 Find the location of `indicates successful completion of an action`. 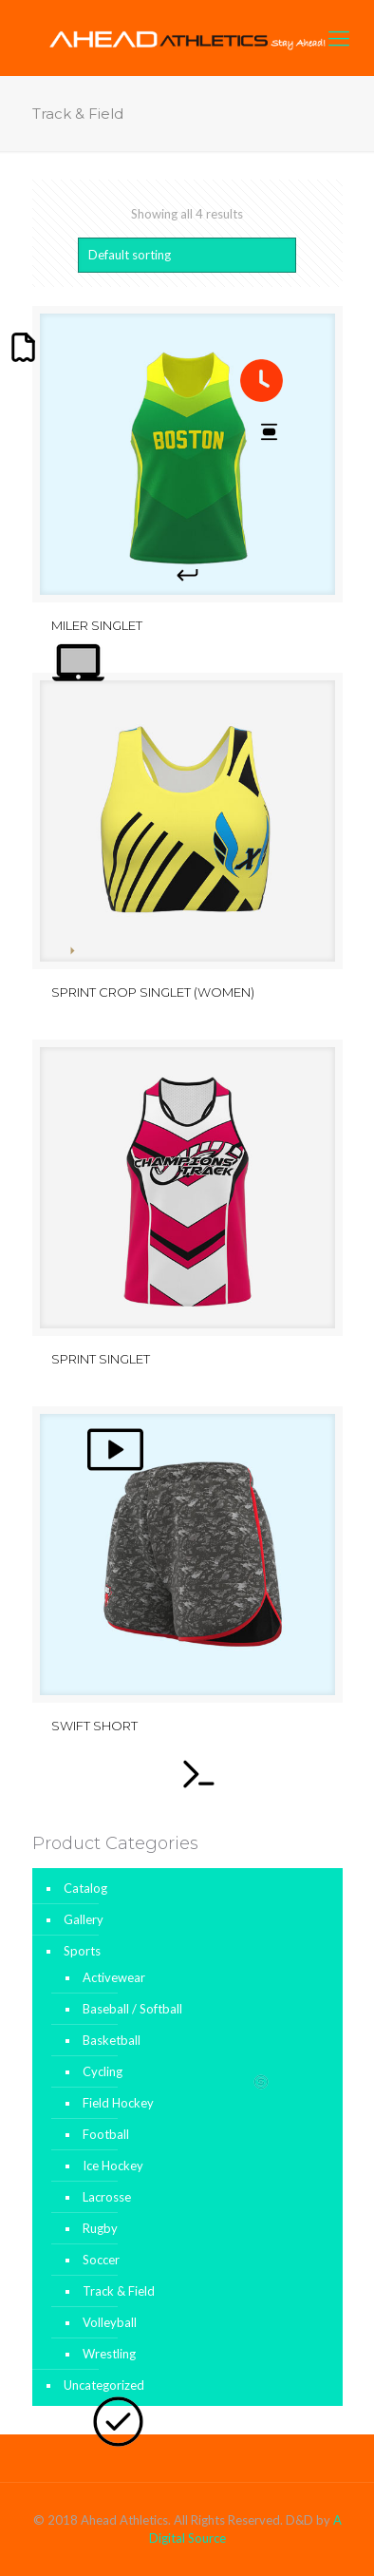

indicates successful completion of an action is located at coordinates (118, 2421).